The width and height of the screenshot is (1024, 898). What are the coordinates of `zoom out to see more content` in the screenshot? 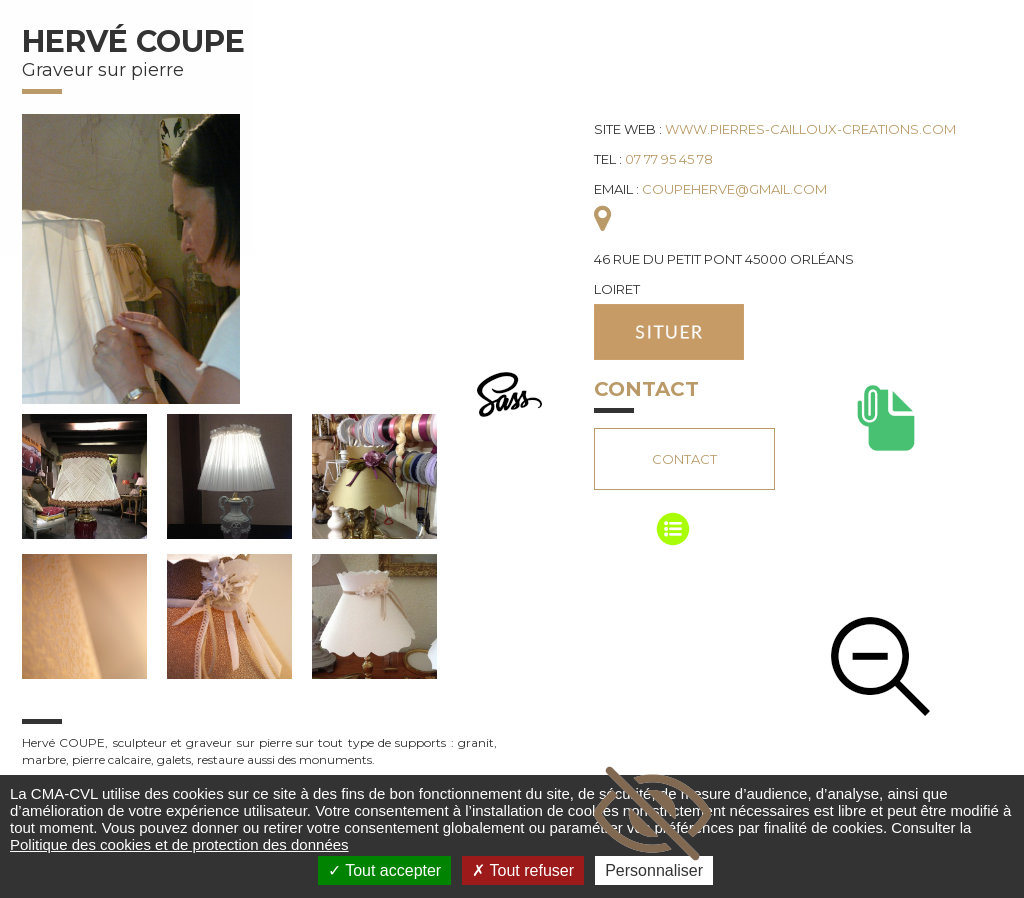 It's located at (880, 666).